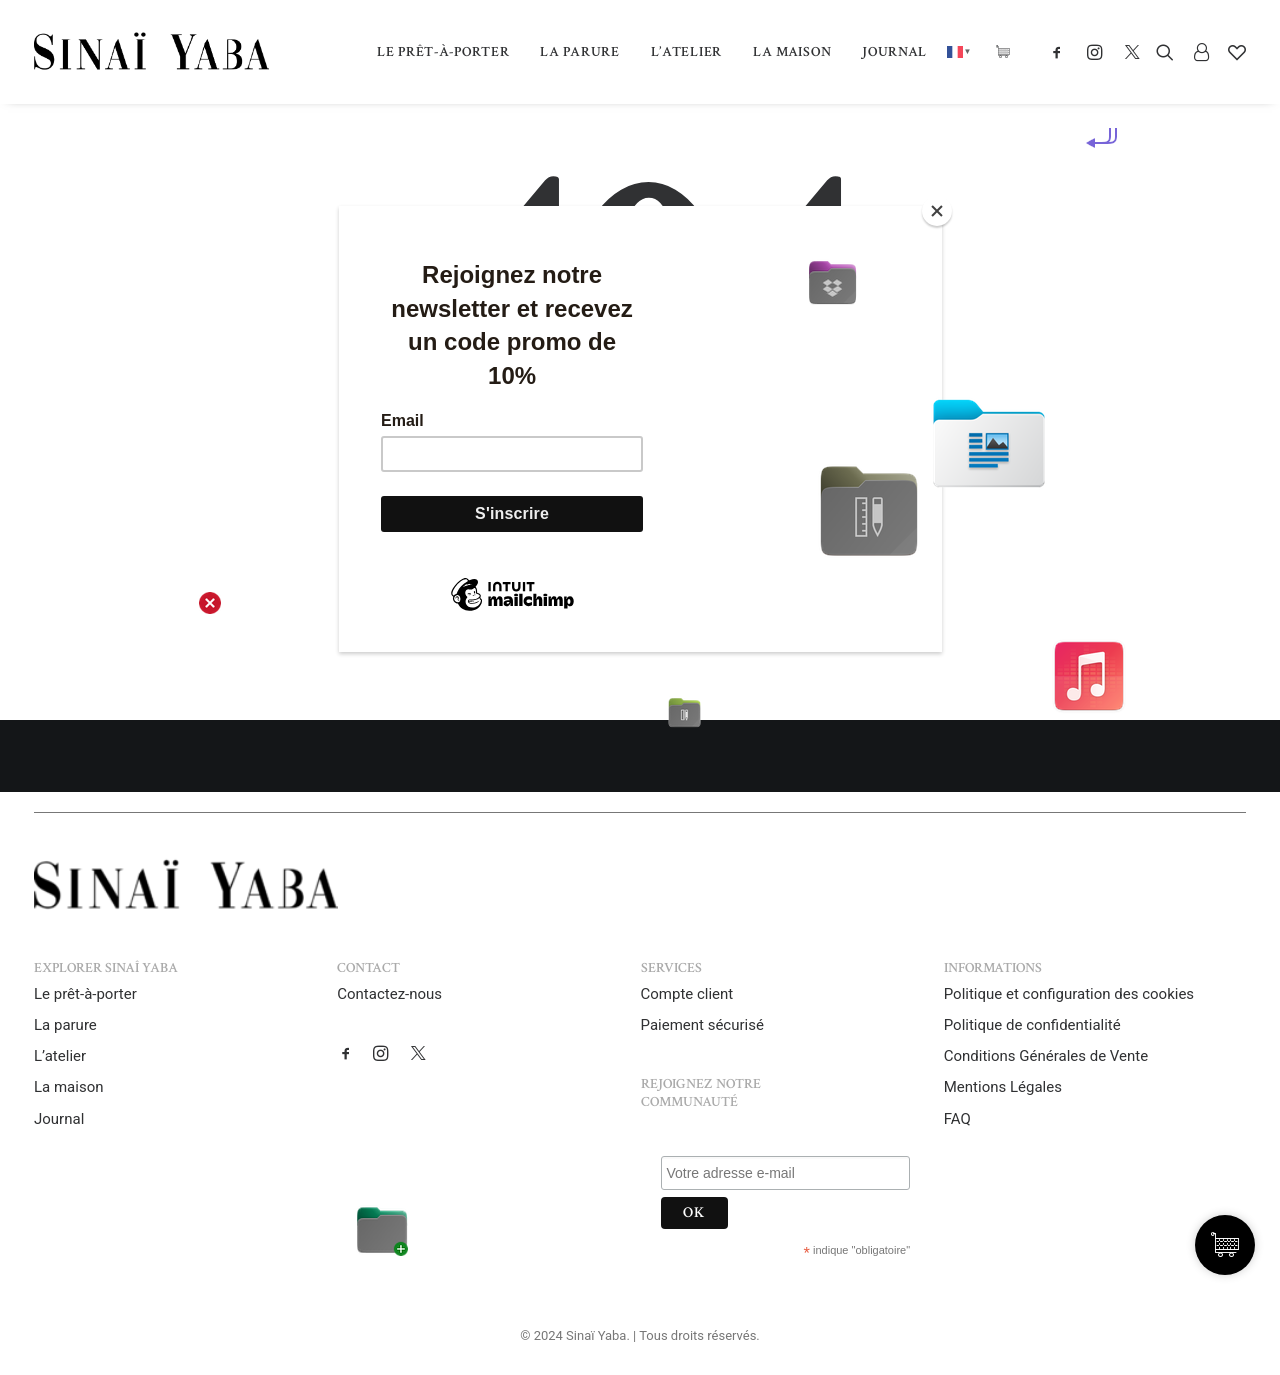 Image resolution: width=1280 pixels, height=1375 pixels. What do you see at coordinates (1101, 136) in the screenshot?
I see `reply to all recipients of an email` at bounding box center [1101, 136].